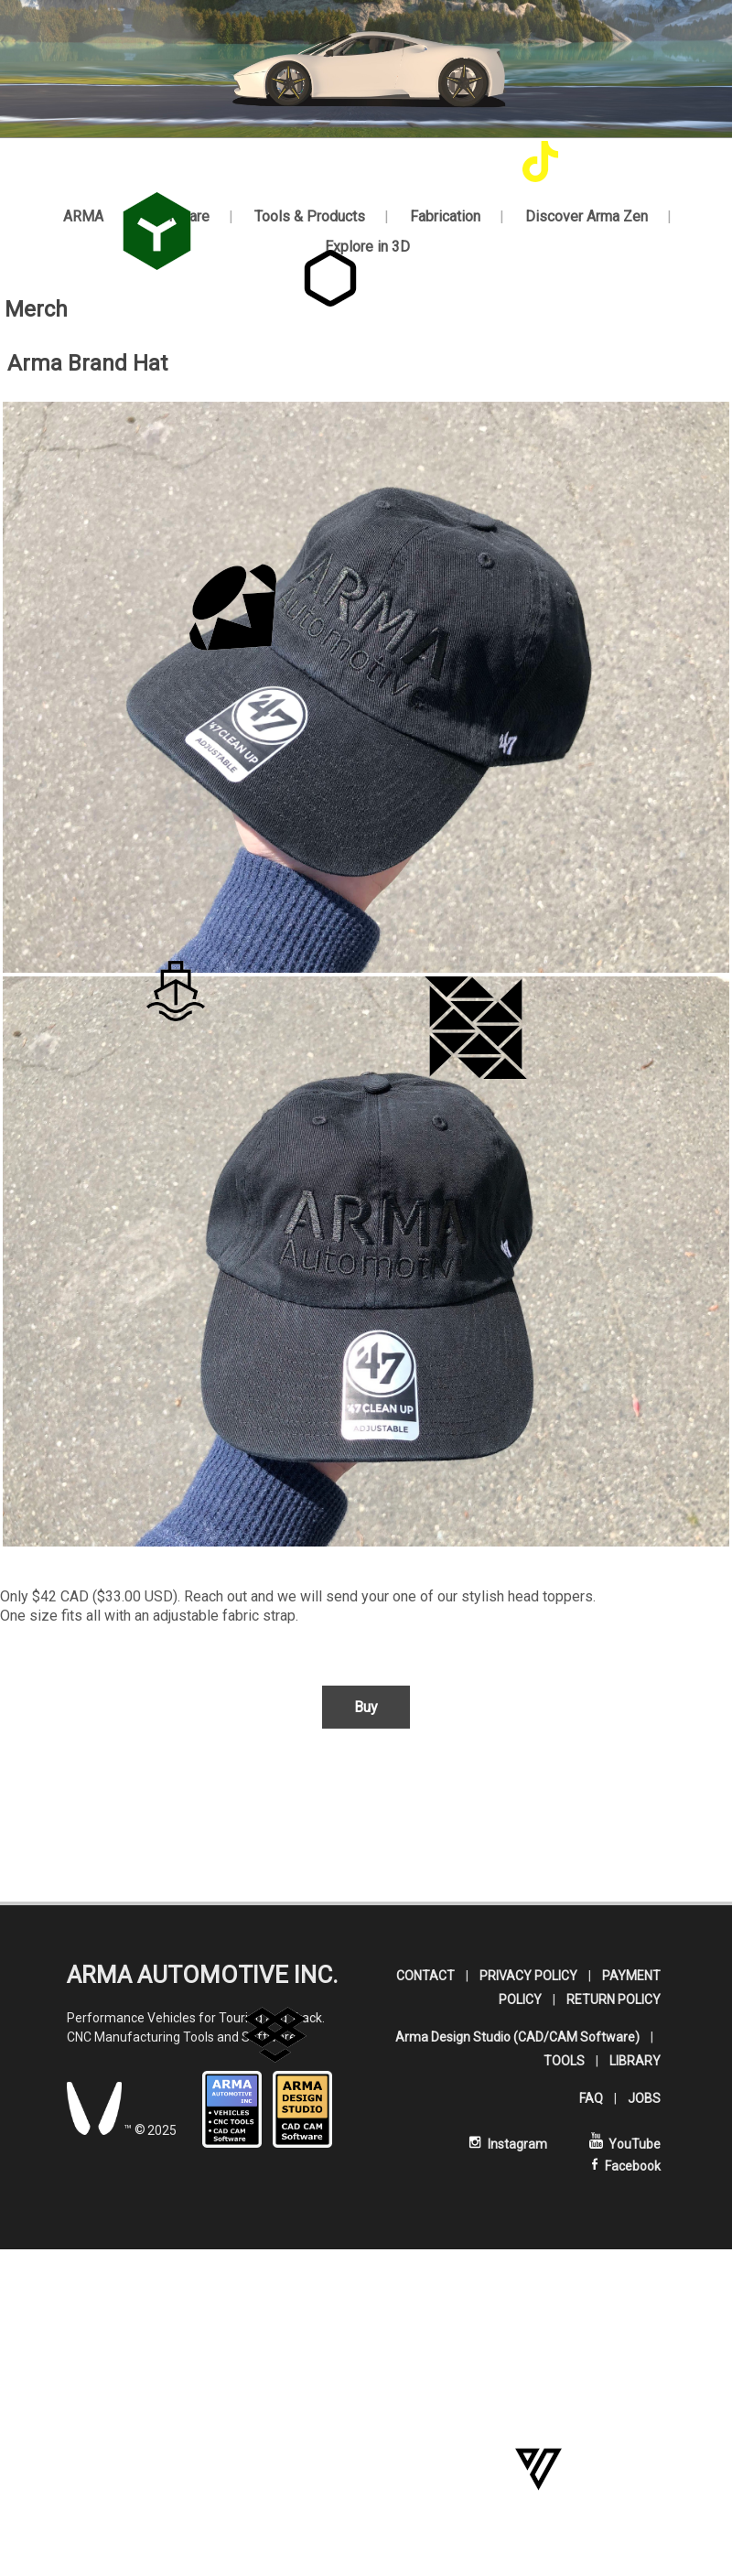  I want to click on vuetify framework logo, so click(538, 2469).